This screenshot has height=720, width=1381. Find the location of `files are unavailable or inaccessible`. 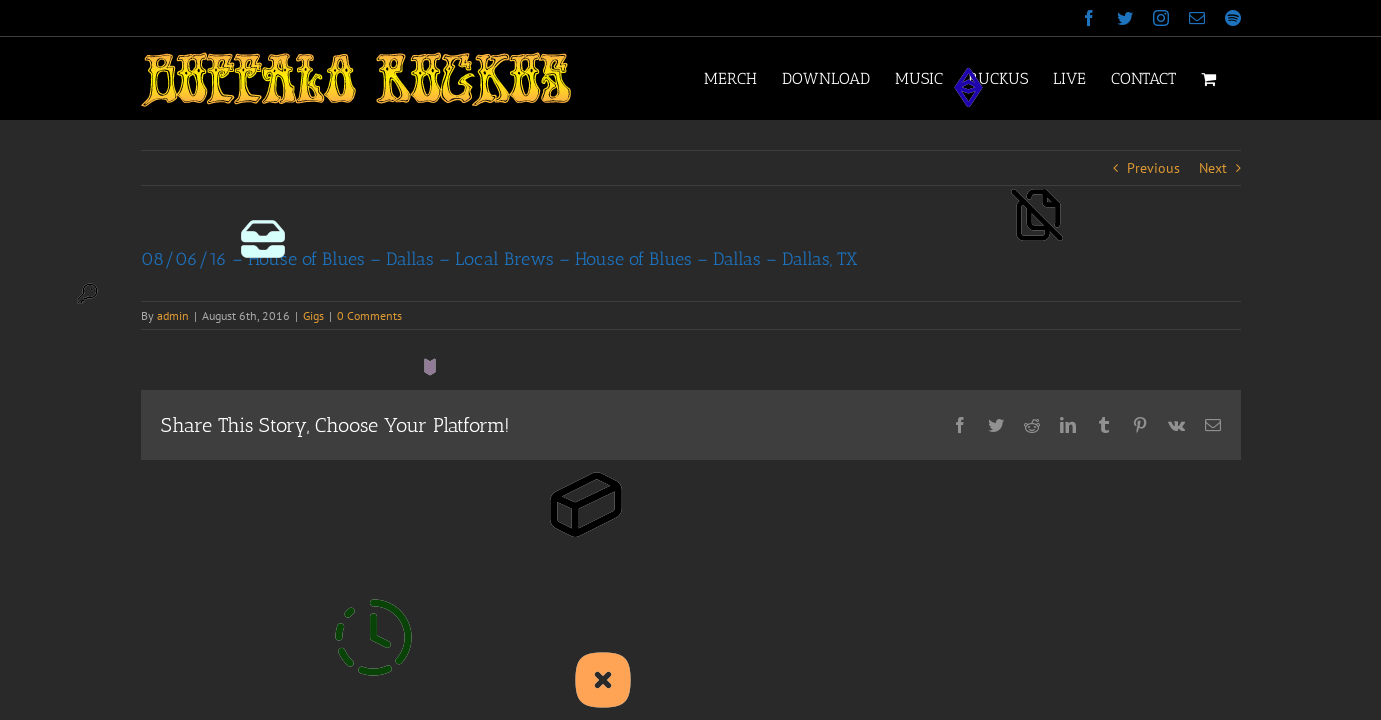

files are unavailable or inaccessible is located at coordinates (1037, 215).